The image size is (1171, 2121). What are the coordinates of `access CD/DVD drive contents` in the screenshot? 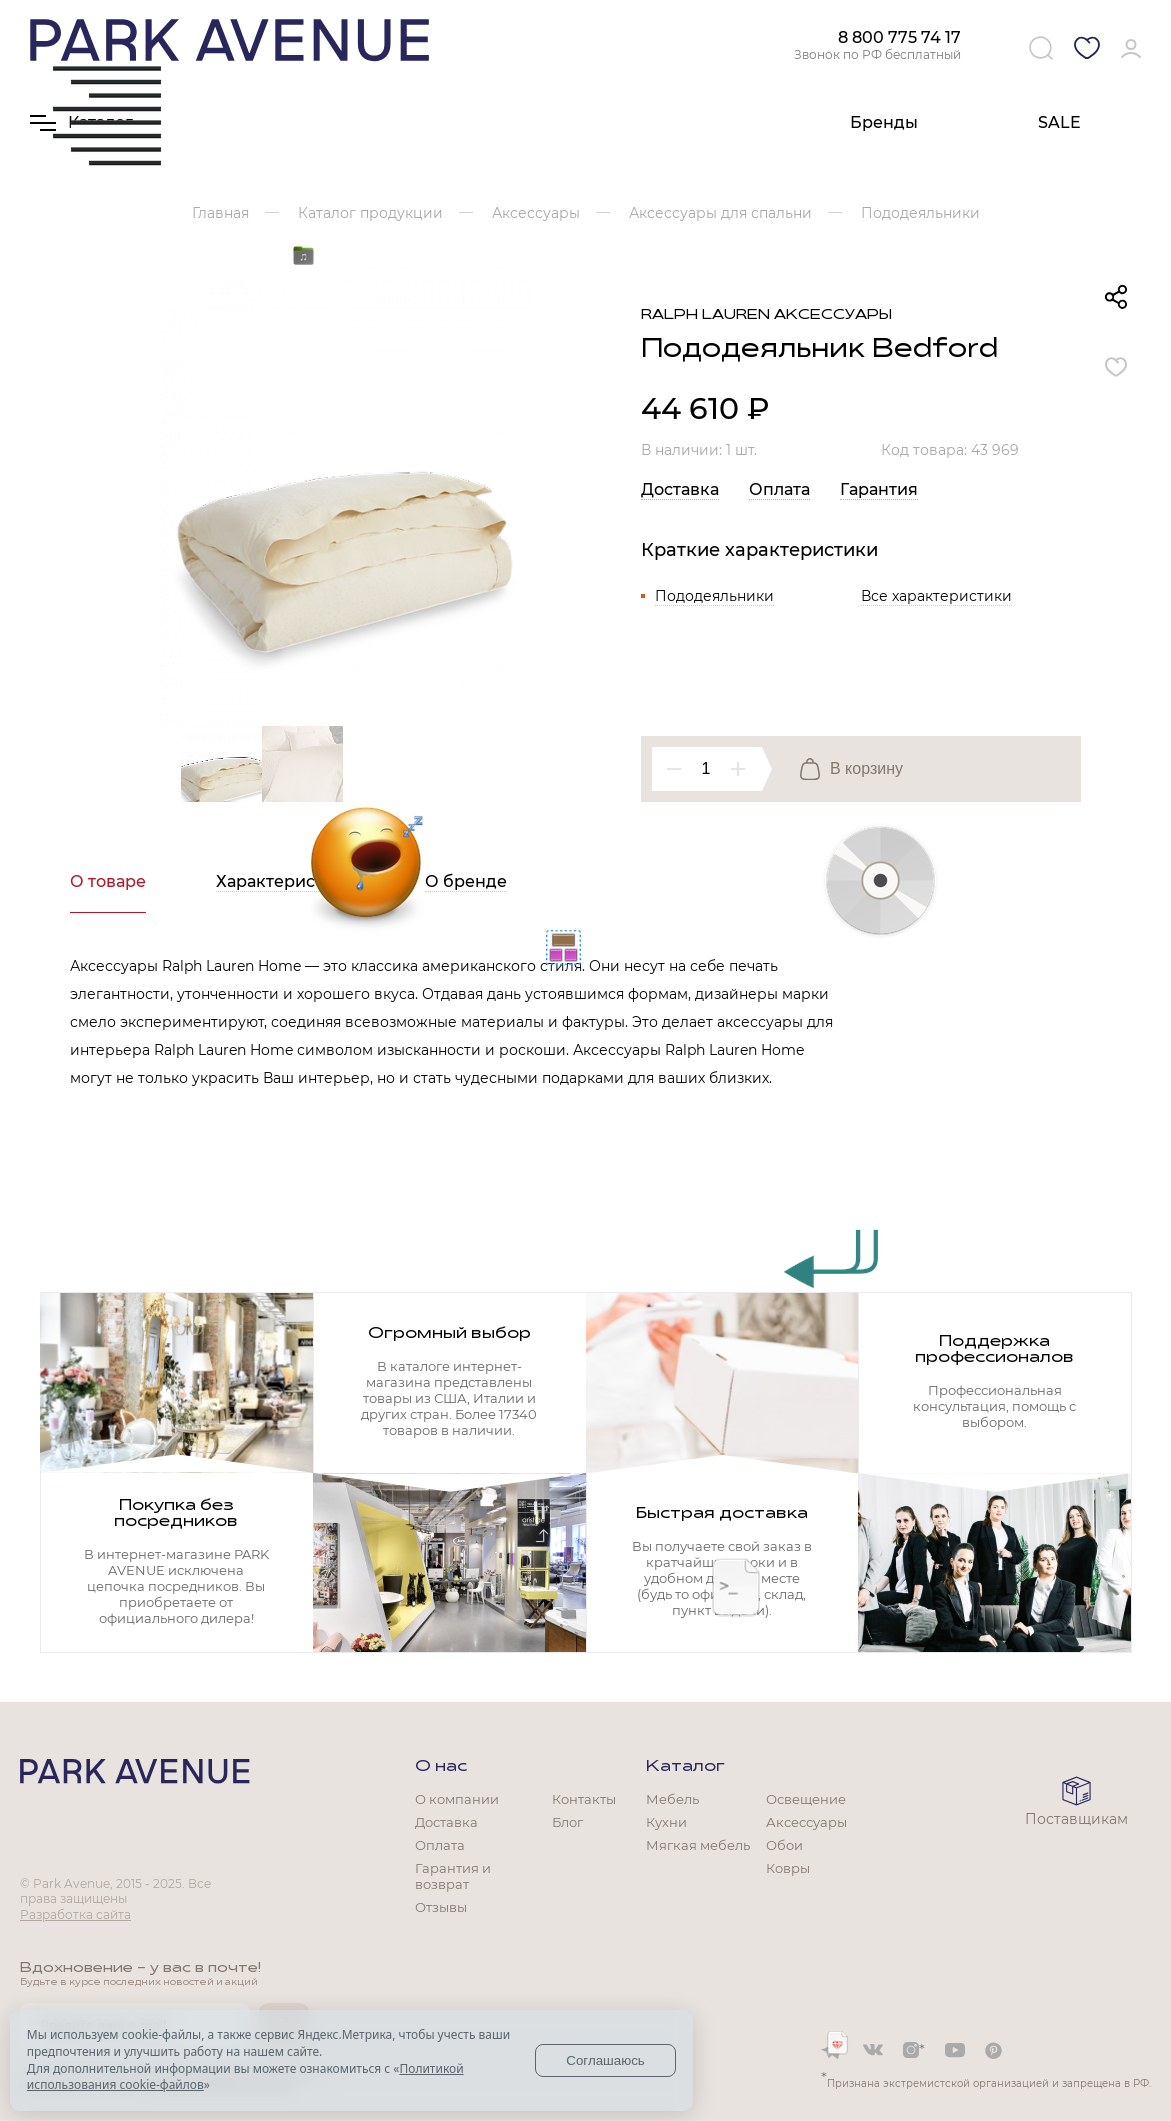 It's located at (880, 880).